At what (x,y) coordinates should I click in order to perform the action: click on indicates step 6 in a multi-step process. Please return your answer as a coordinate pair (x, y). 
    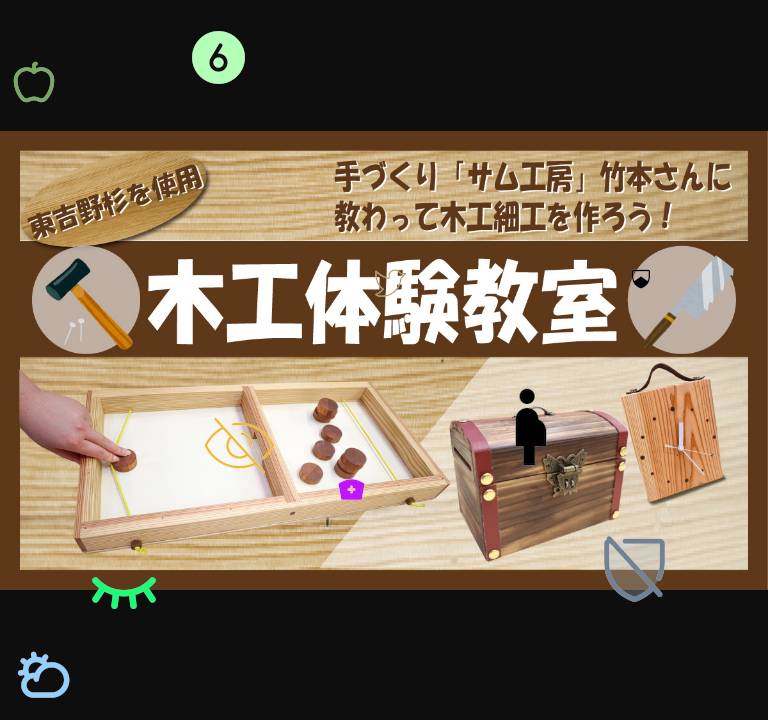
    Looking at the image, I should click on (218, 57).